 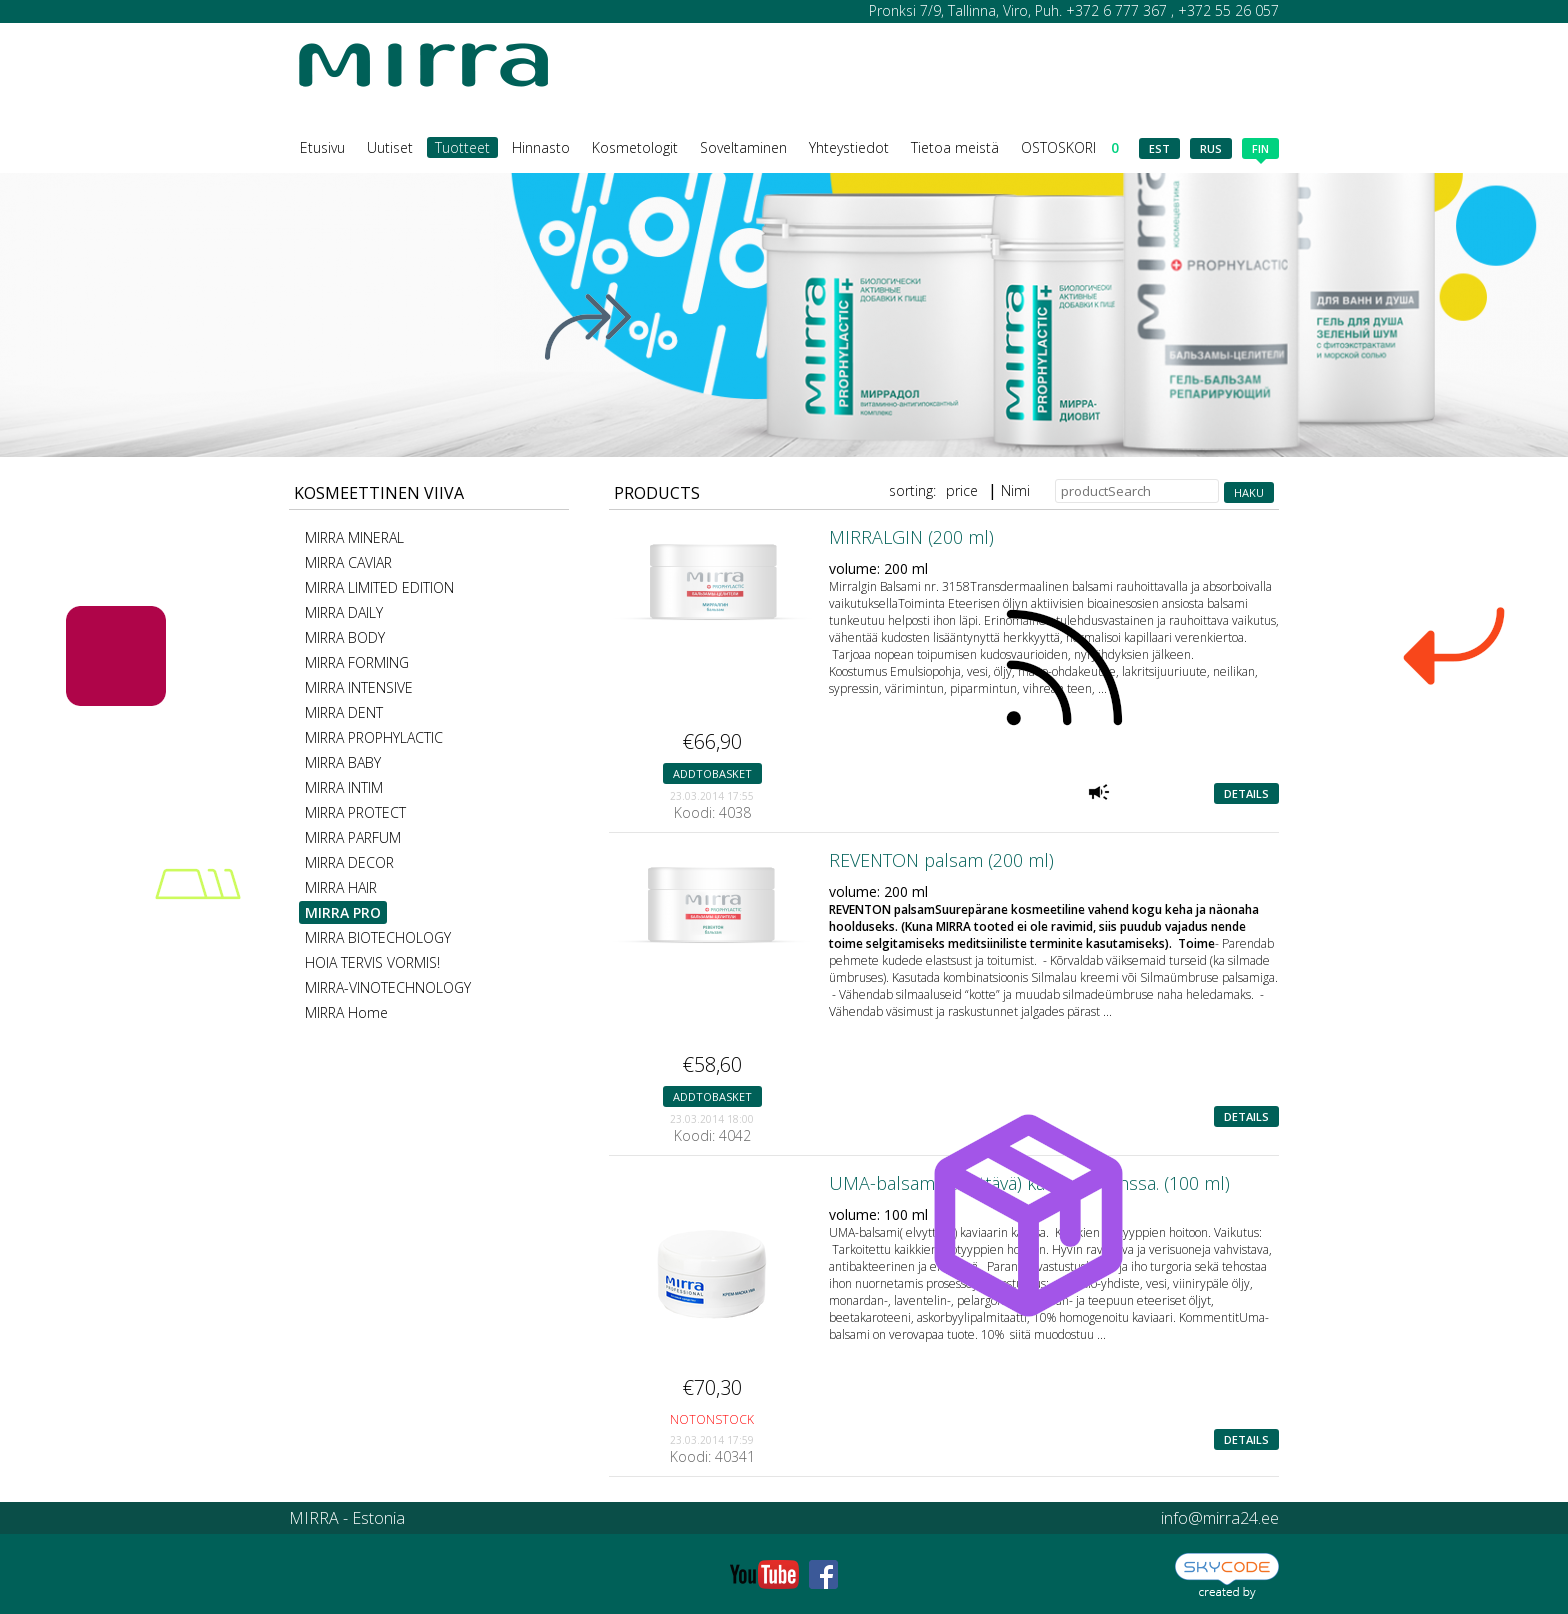 What do you see at coordinates (198, 884) in the screenshot?
I see `switch between open browser tabs` at bounding box center [198, 884].